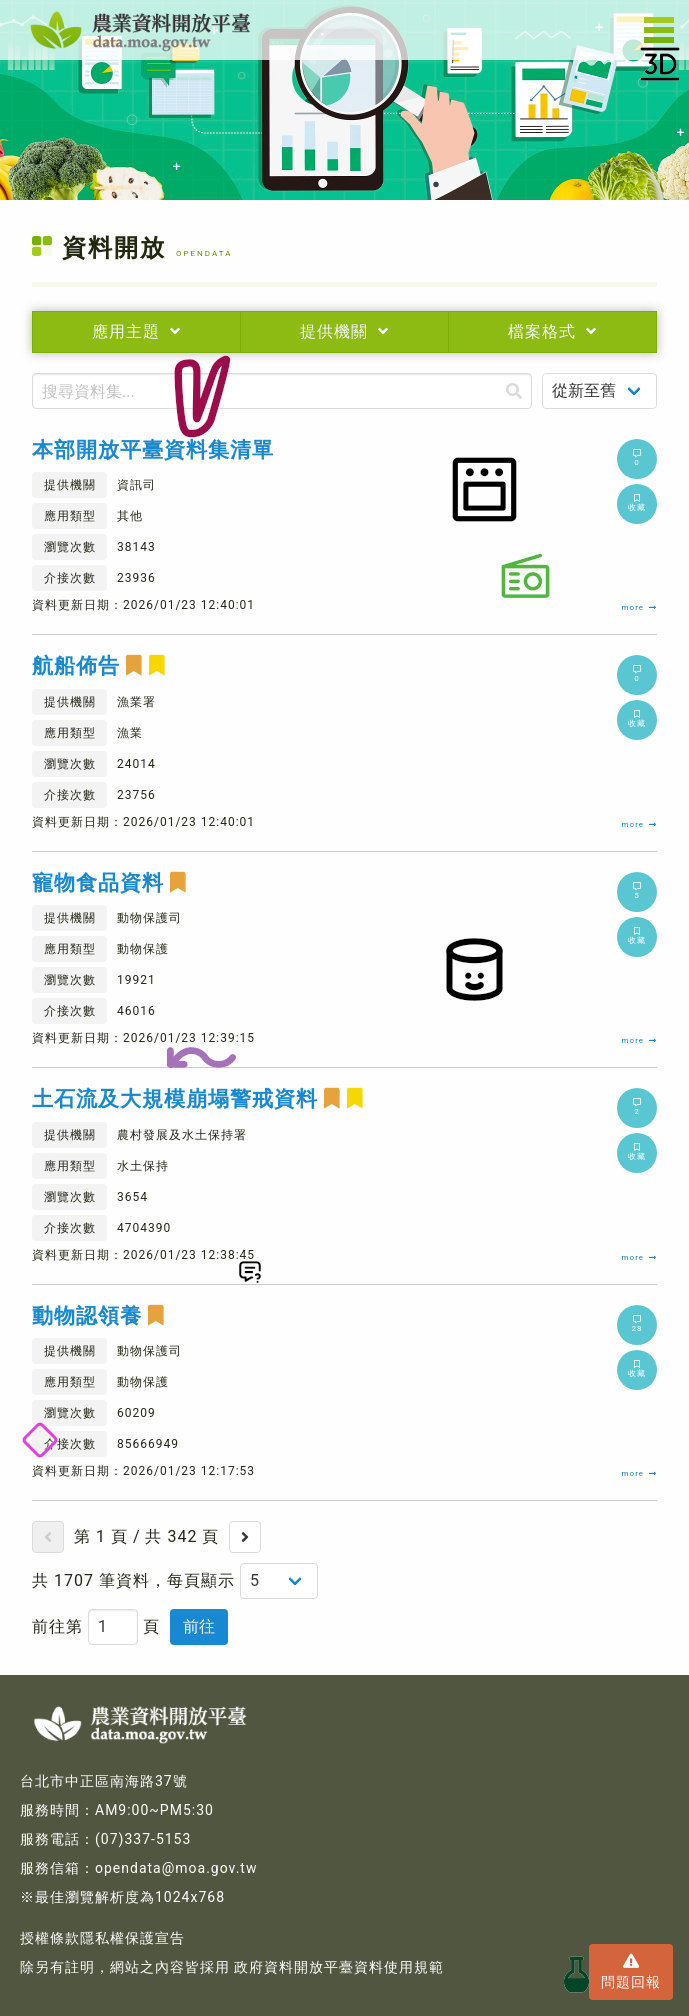  I want to click on access laboratory or science features, so click(576, 1974).